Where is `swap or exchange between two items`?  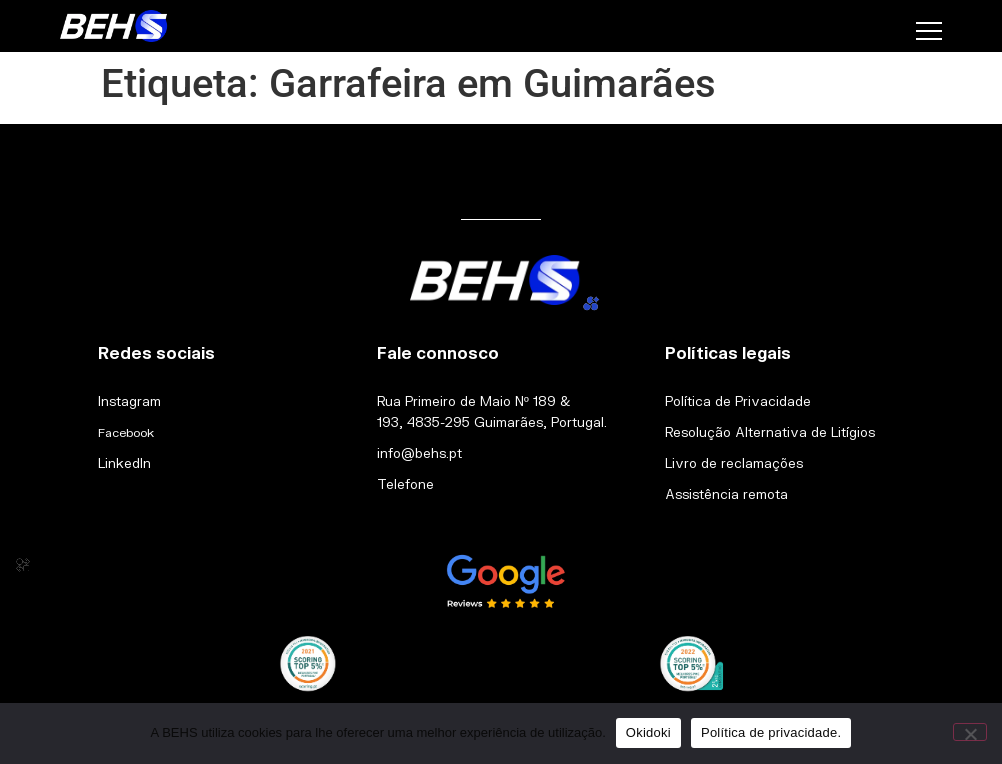 swap or exchange between two items is located at coordinates (23, 565).